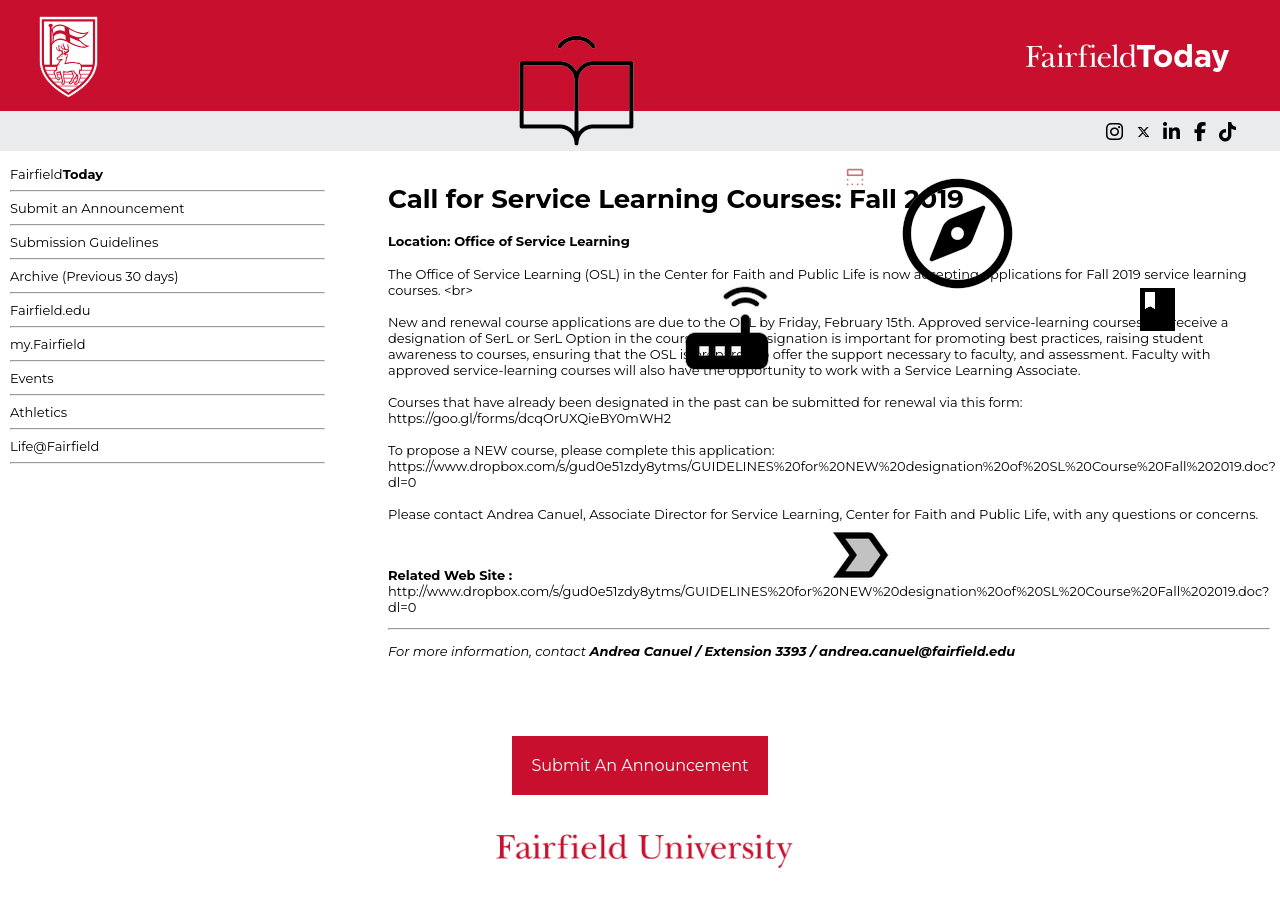  What do you see at coordinates (576, 88) in the screenshot?
I see `view user profile or contact details` at bounding box center [576, 88].